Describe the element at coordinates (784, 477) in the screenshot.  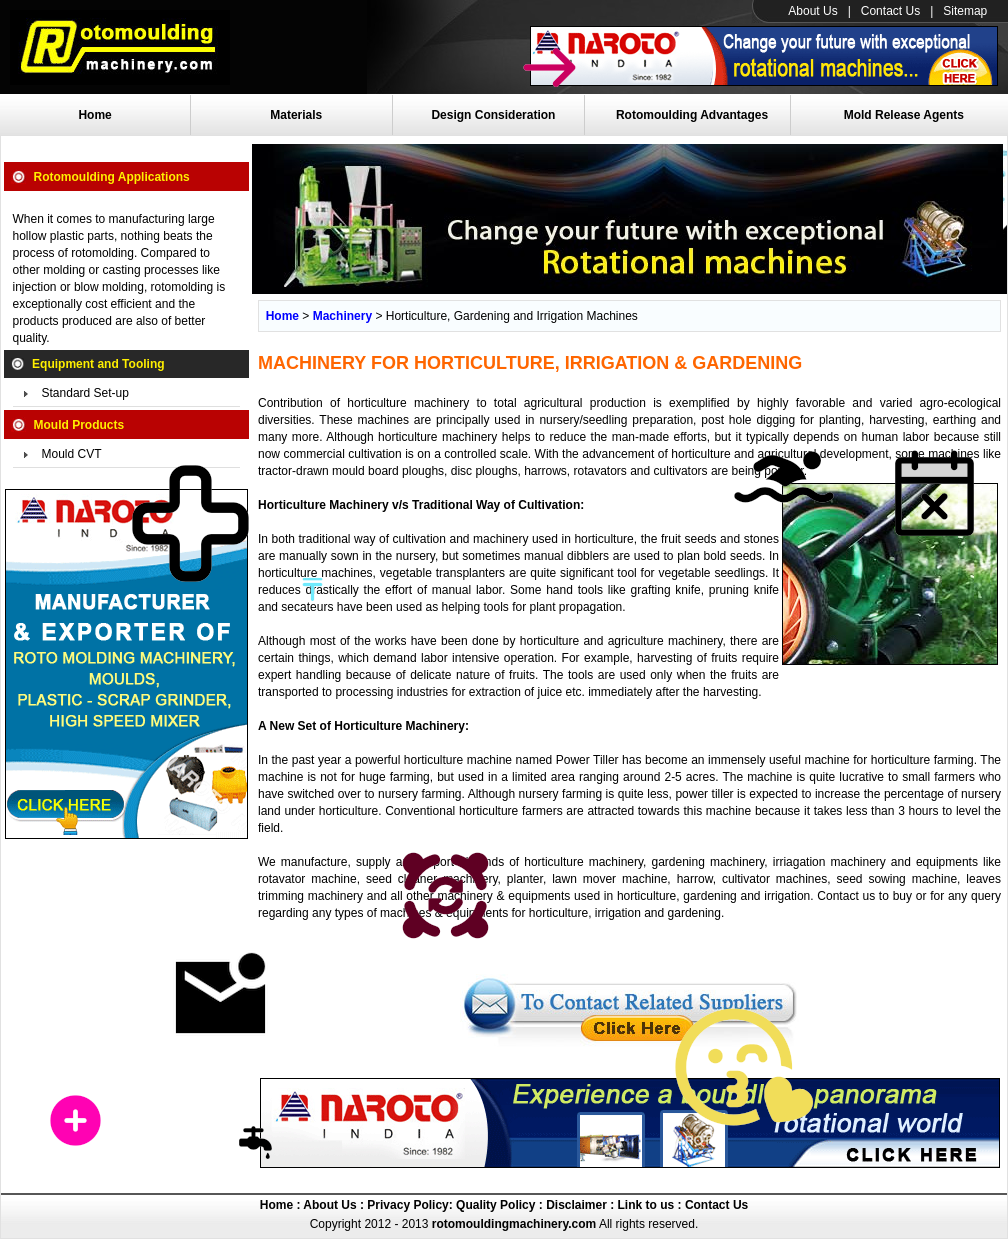
I see `access swimming pool or aquatic facilities` at that location.